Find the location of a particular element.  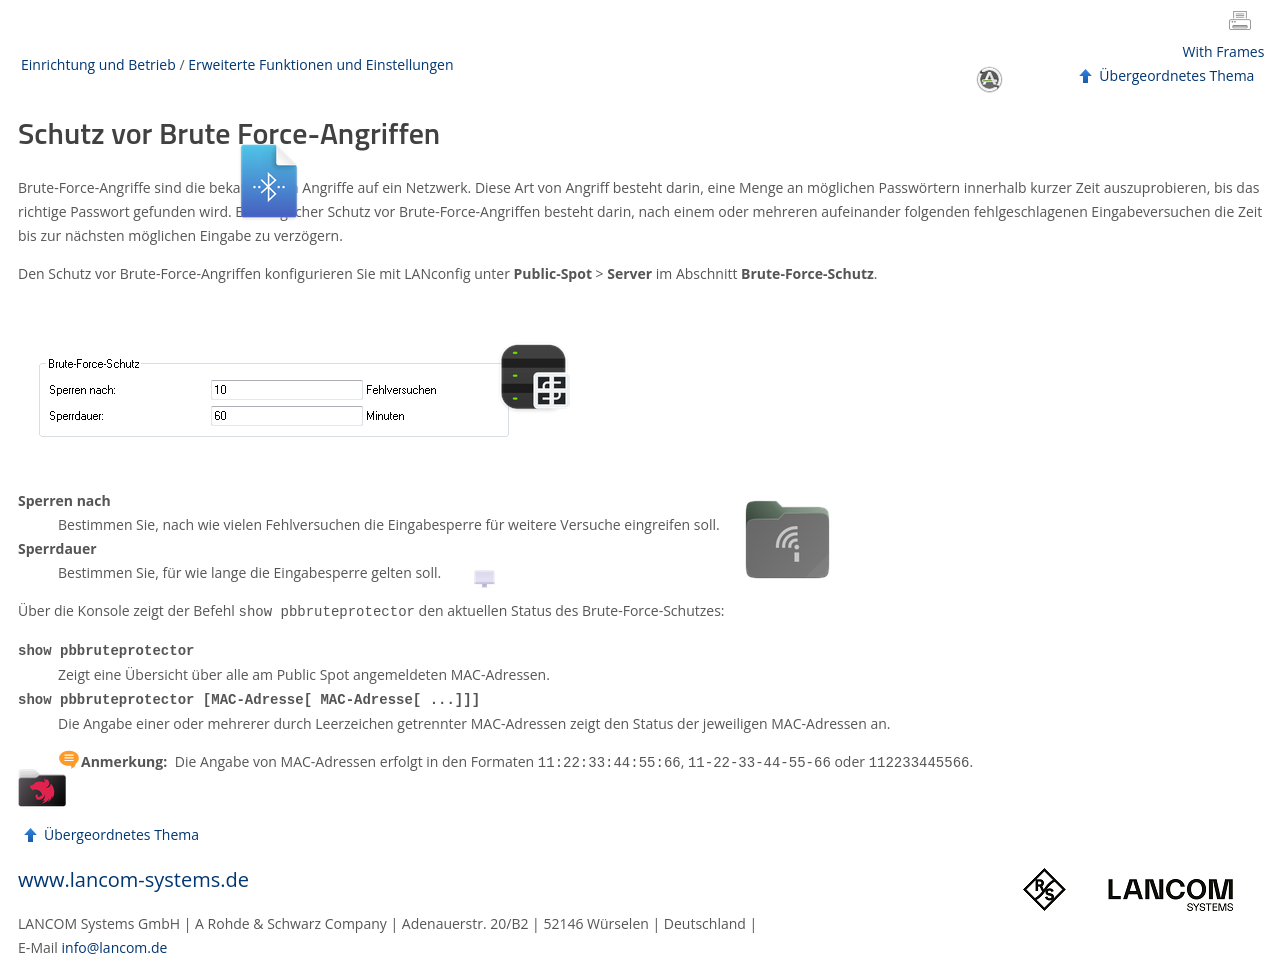

send file via bluetooth is located at coordinates (269, 181).